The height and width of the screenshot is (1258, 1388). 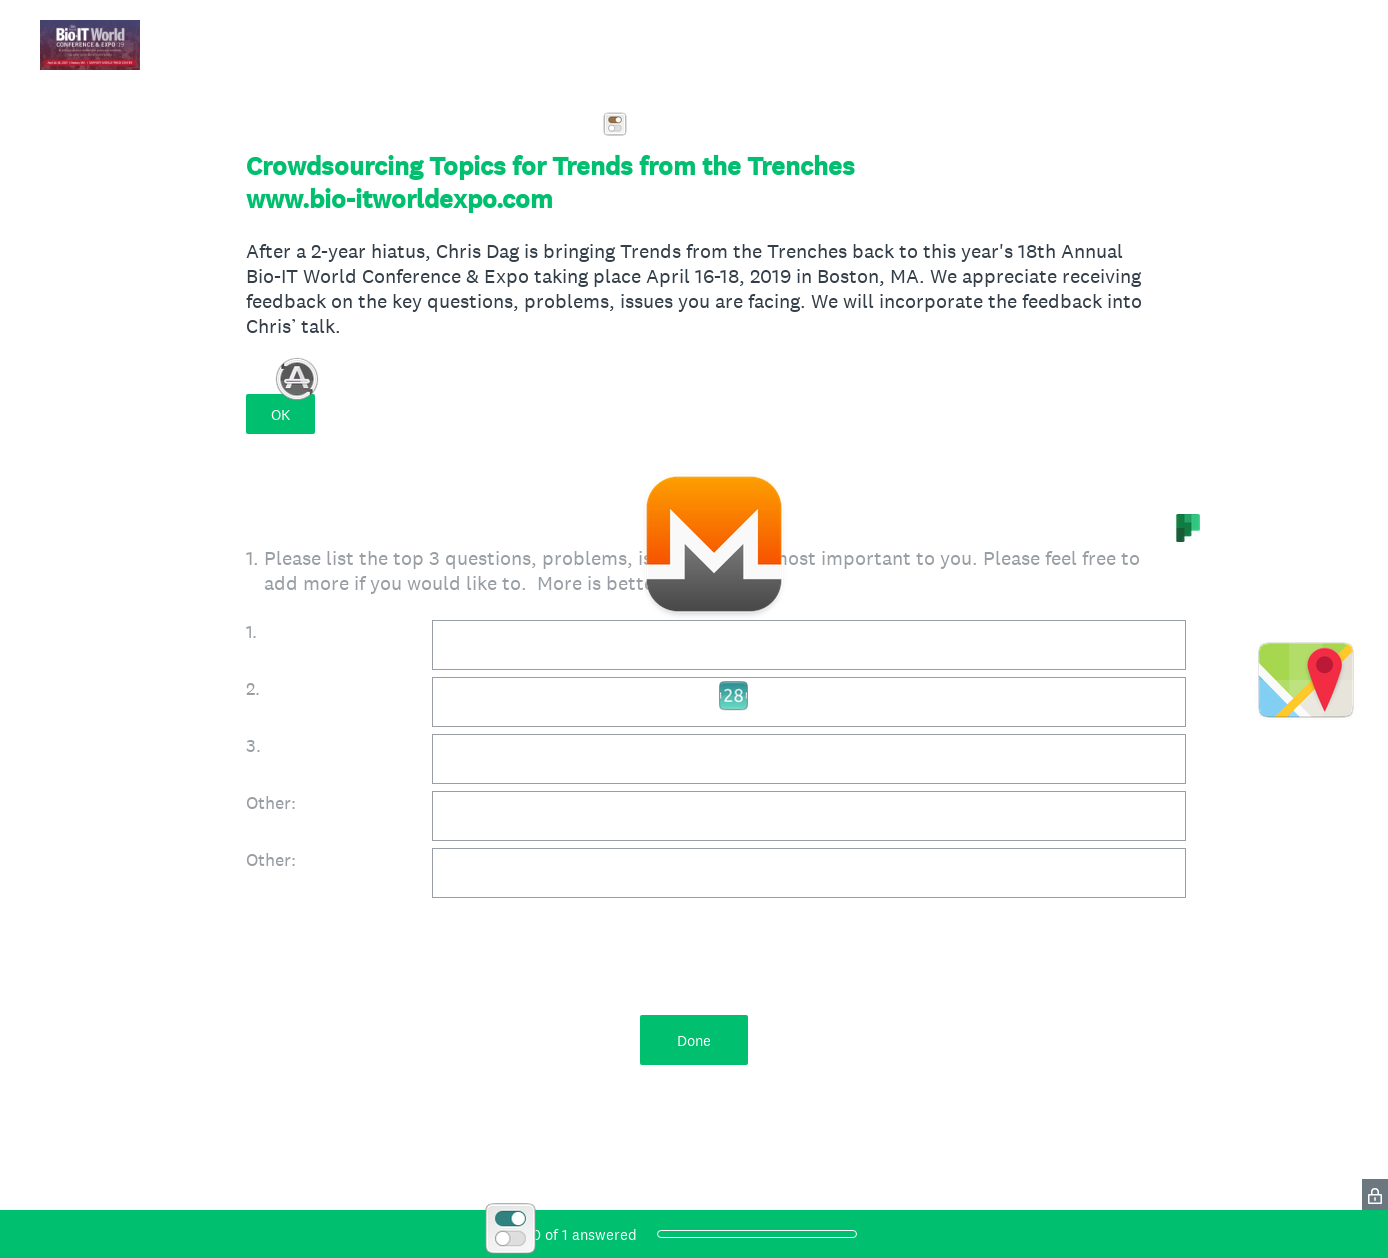 What do you see at coordinates (714, 544) in the screenshot?
I see `open the Monero cryptocurrency wallet app` at bounding box center [714, 544].